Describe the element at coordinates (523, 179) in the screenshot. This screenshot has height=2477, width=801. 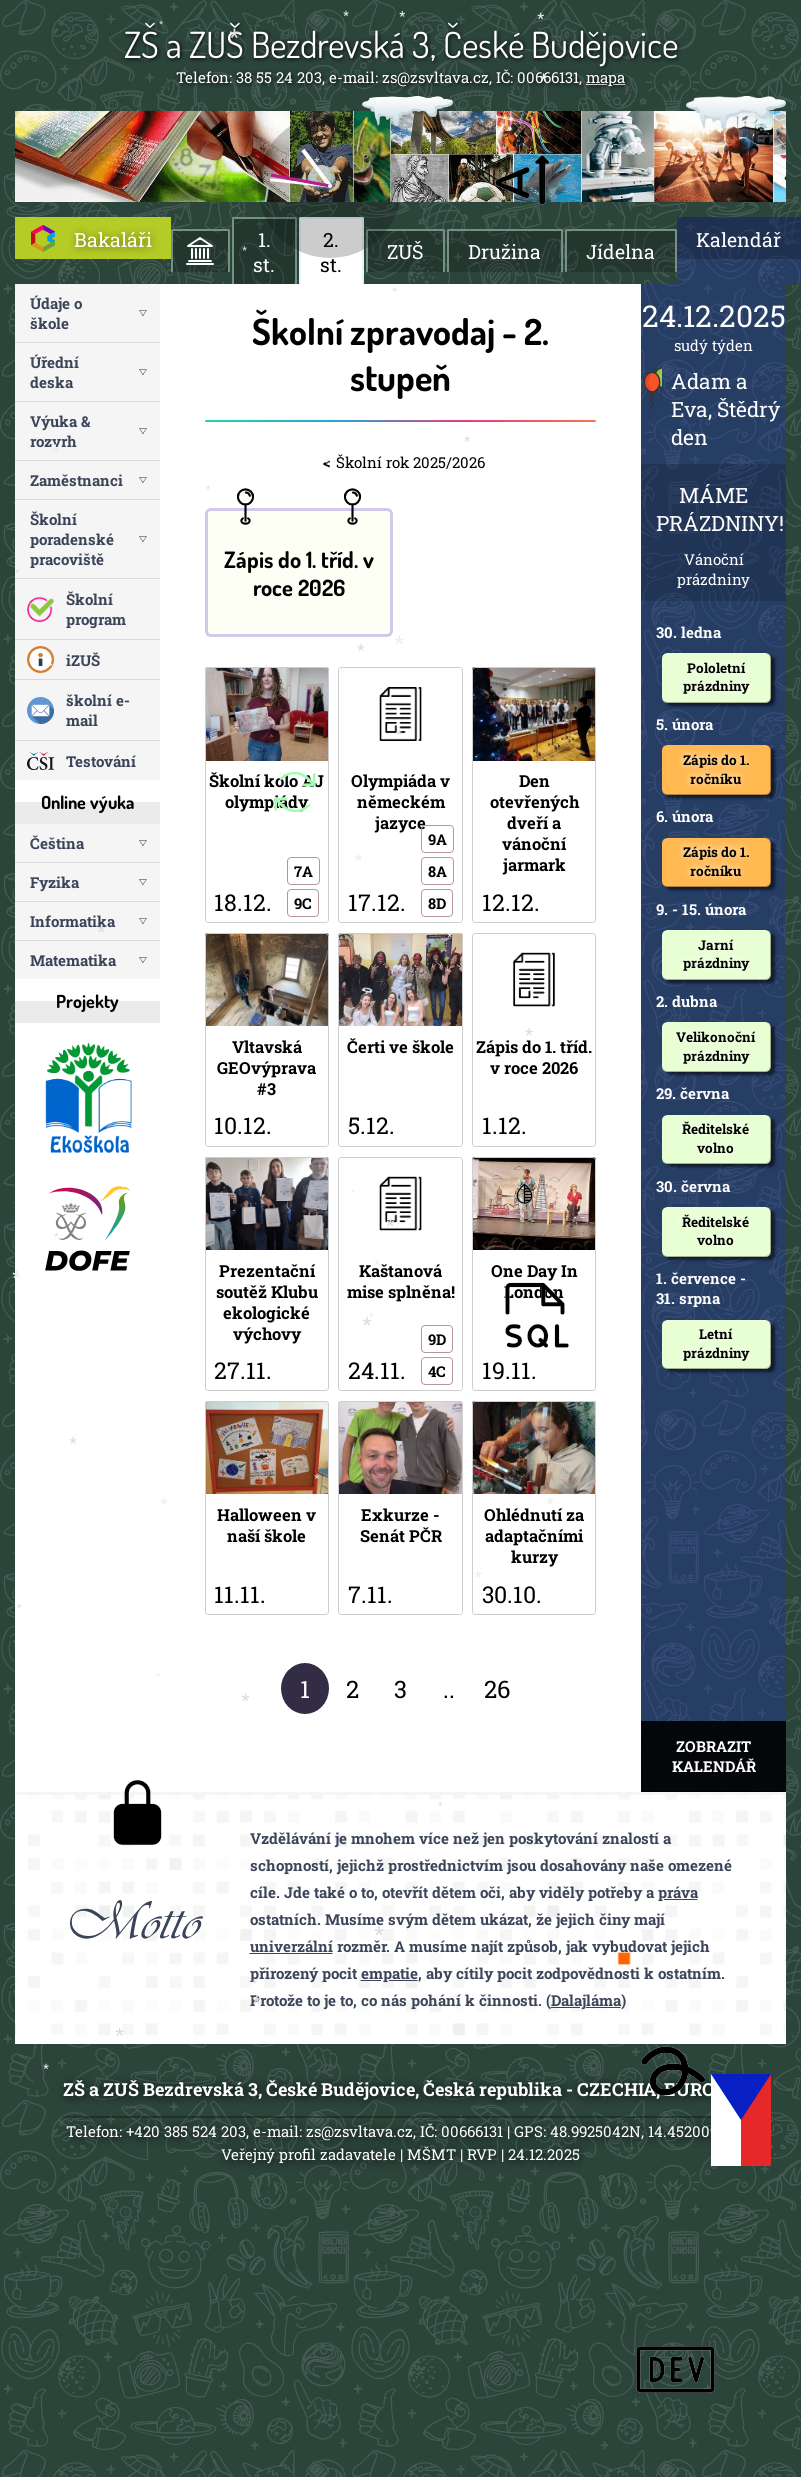
I see `rotate text orientation upward` at that location.